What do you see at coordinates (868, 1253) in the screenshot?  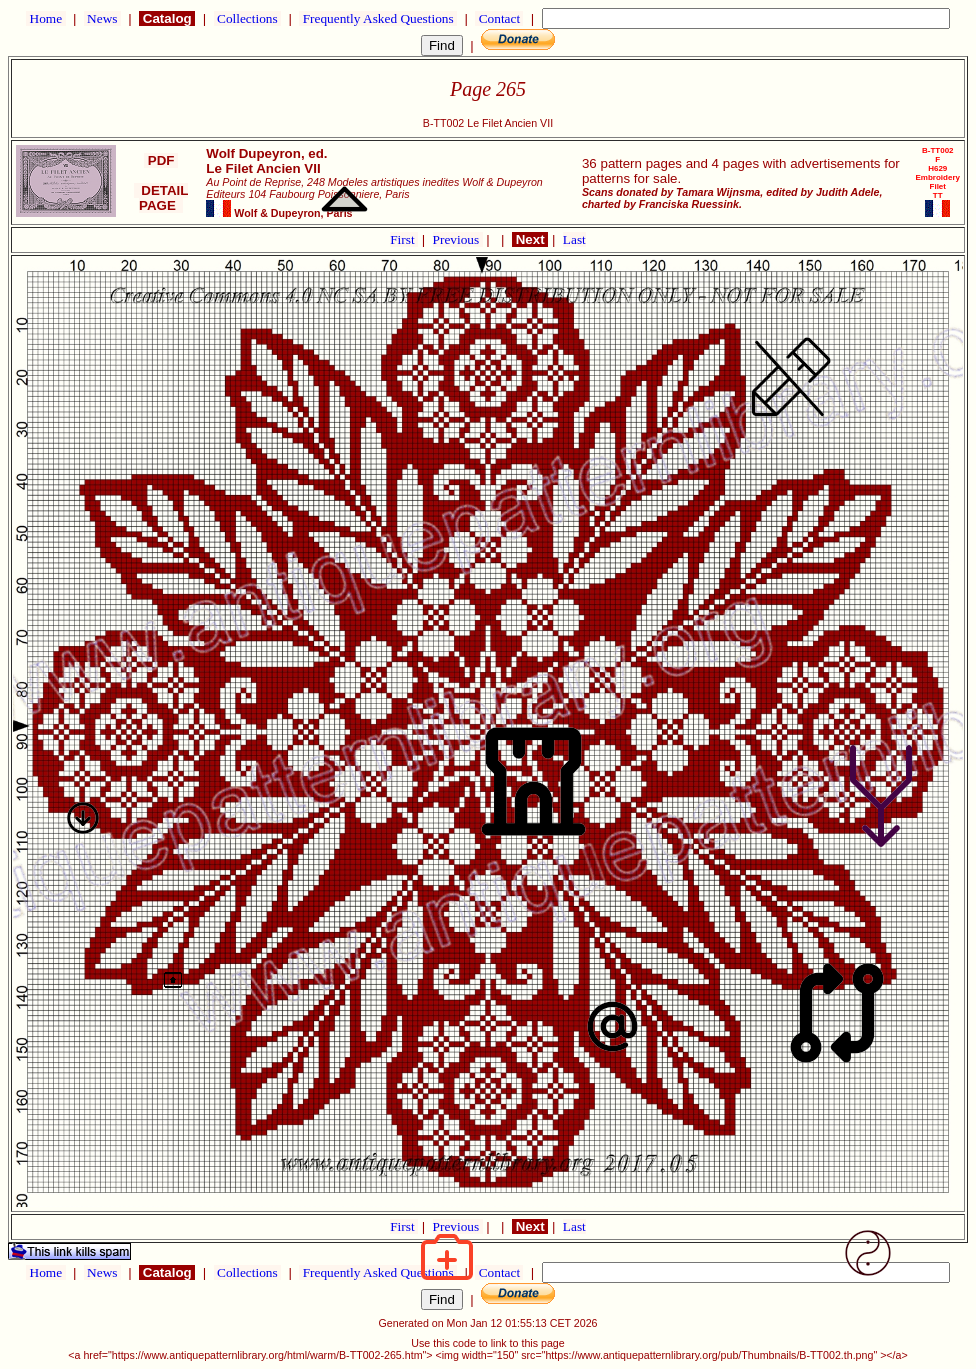 I see `toggle balance or harmony mode` at bounding box center [868, 1253].